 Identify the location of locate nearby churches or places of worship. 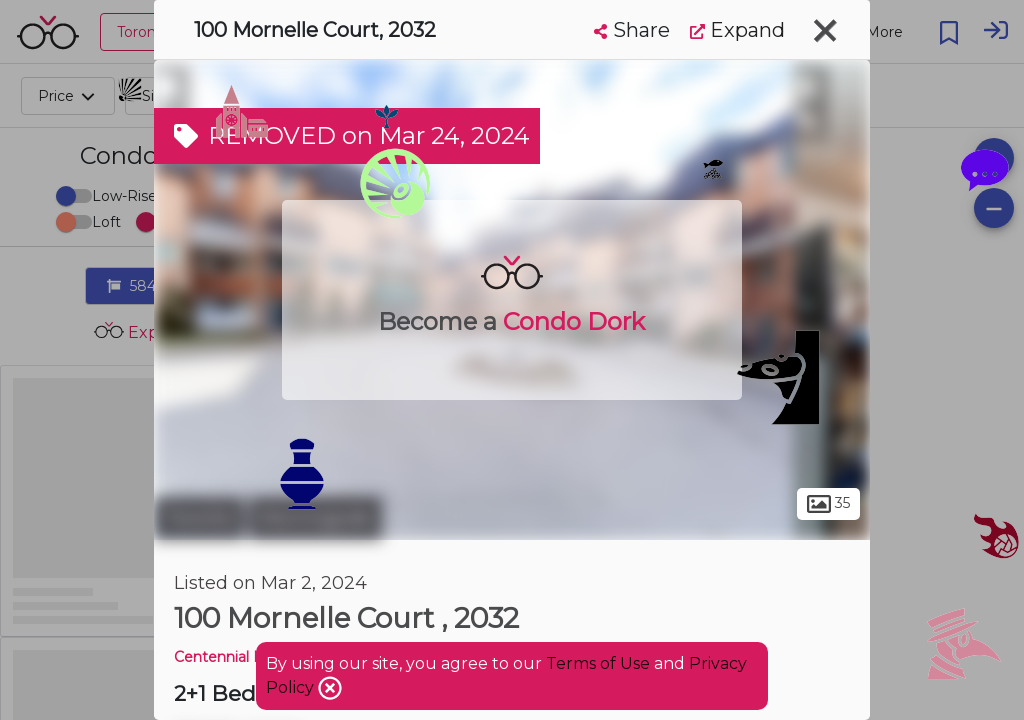
(242, 111).